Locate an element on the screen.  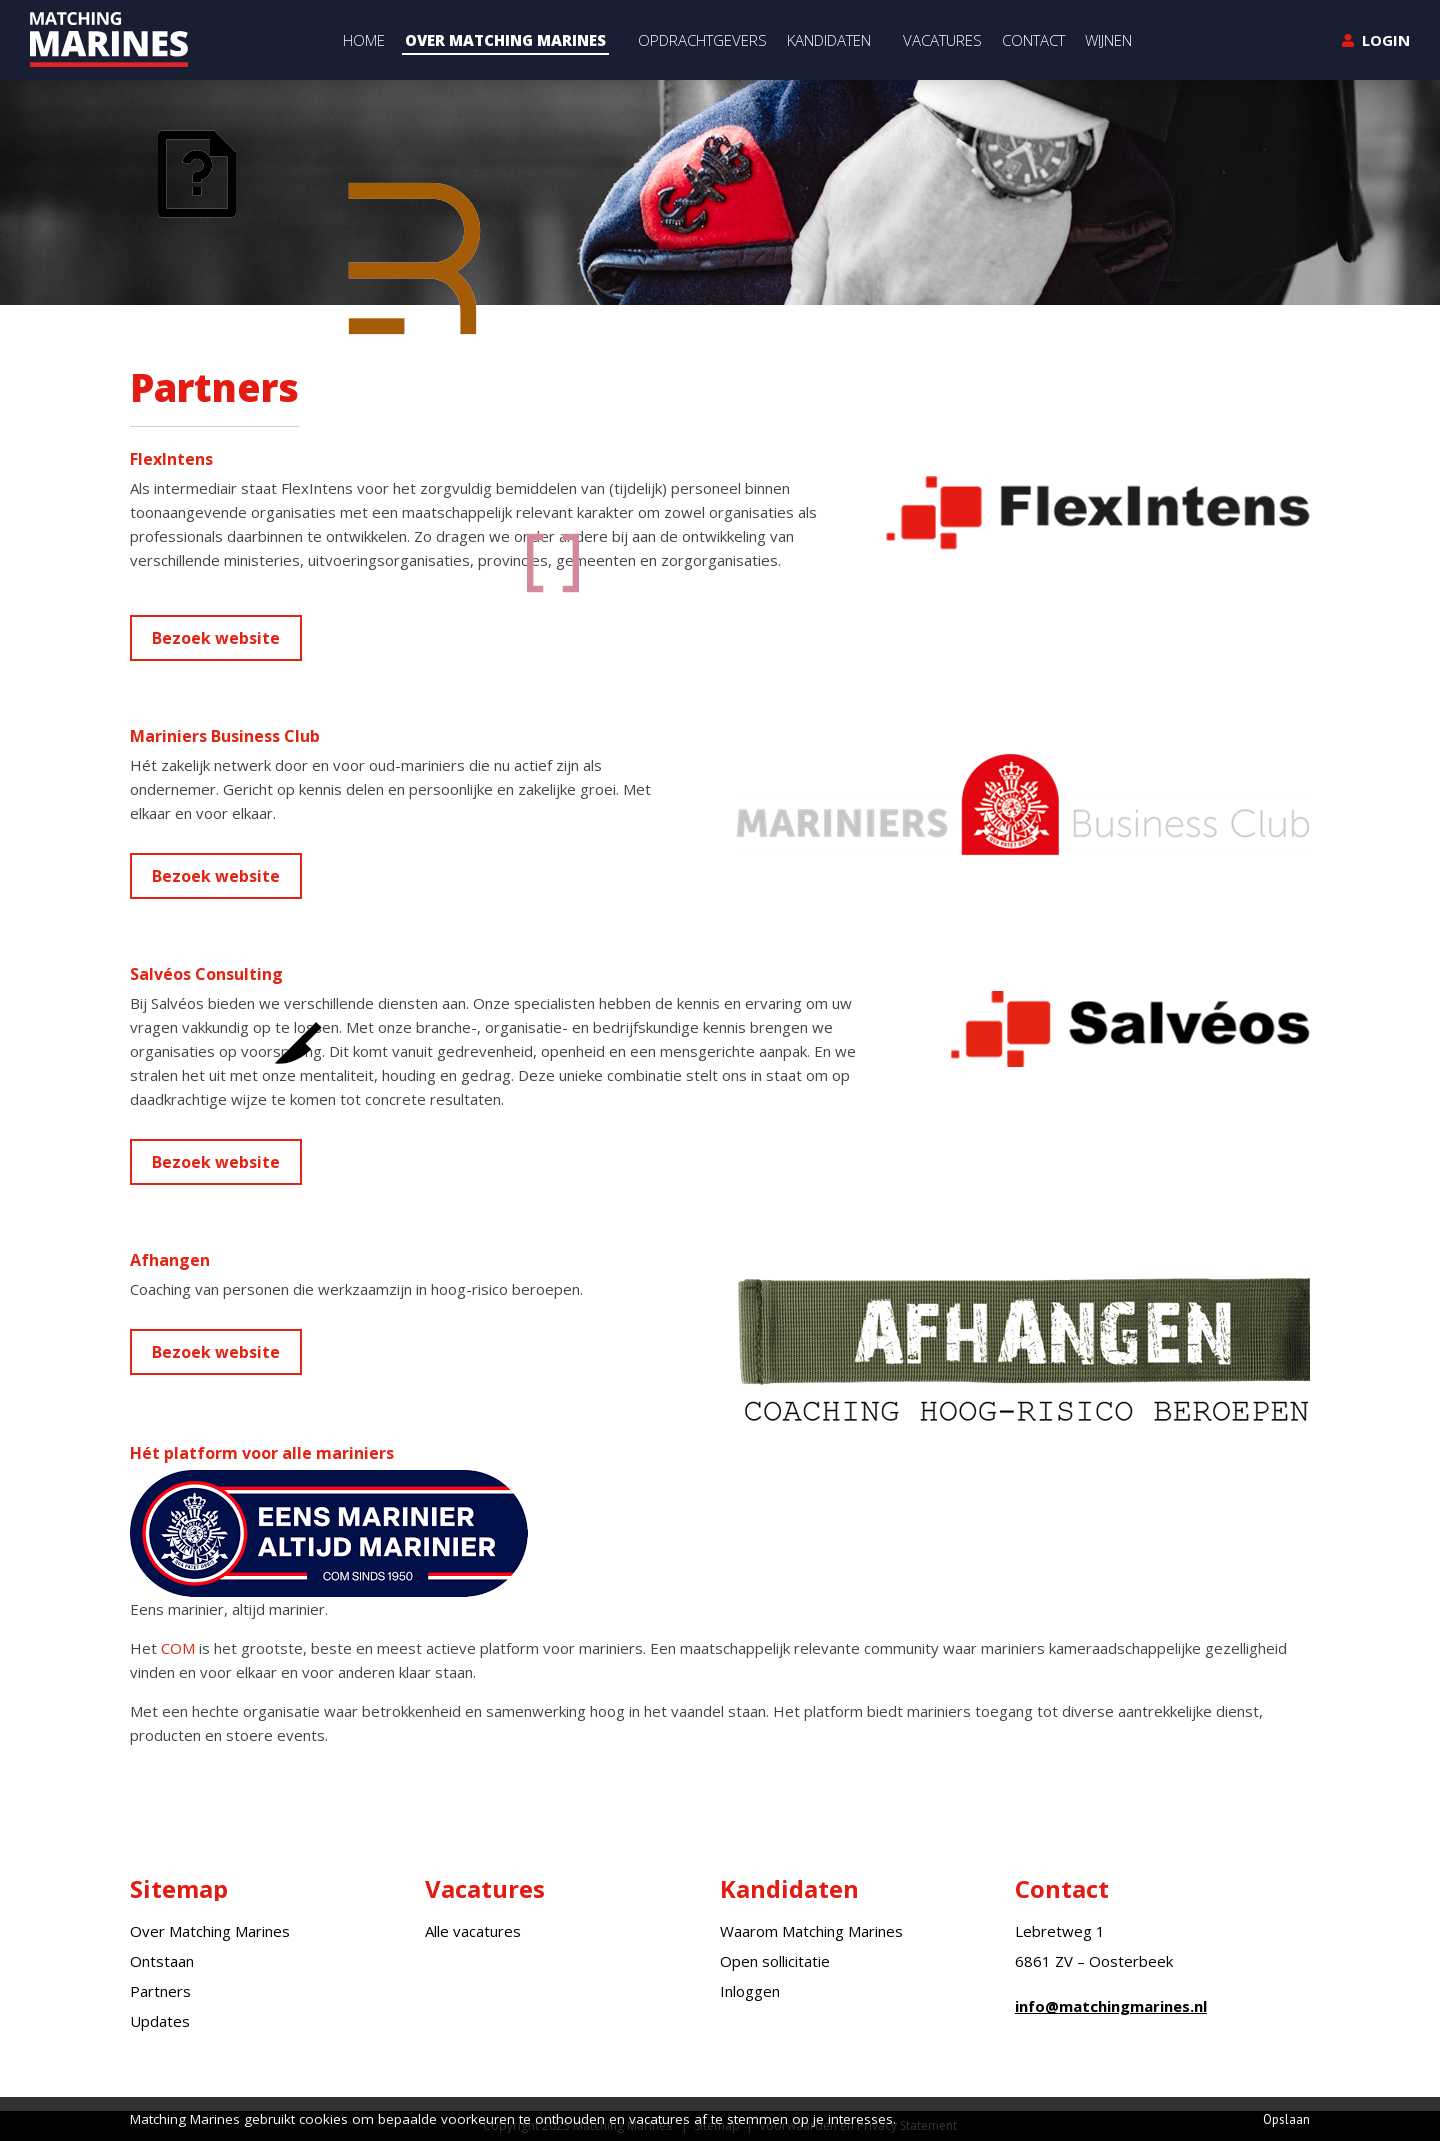
view or edit code brackets is located at coordinates (553, 563).